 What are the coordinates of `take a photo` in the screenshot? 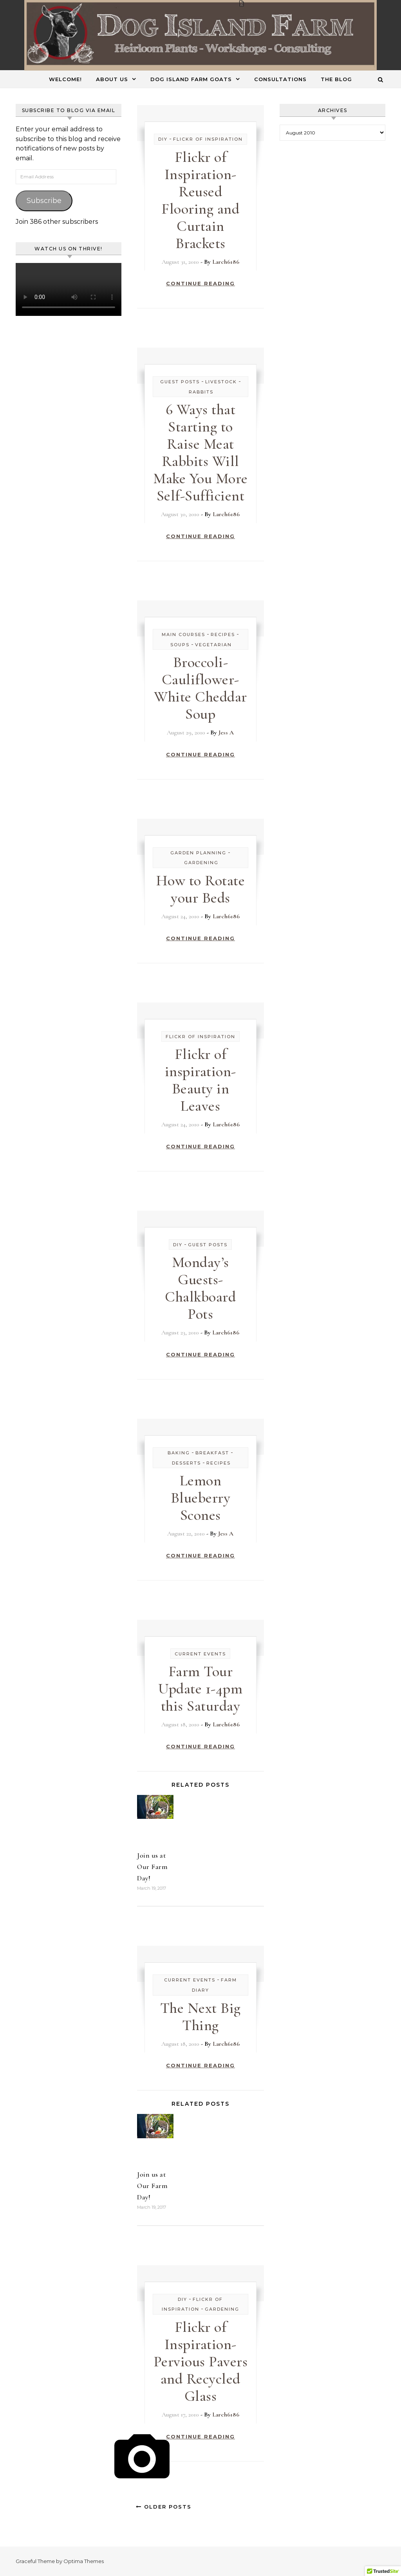 It's located at (142, 2456).